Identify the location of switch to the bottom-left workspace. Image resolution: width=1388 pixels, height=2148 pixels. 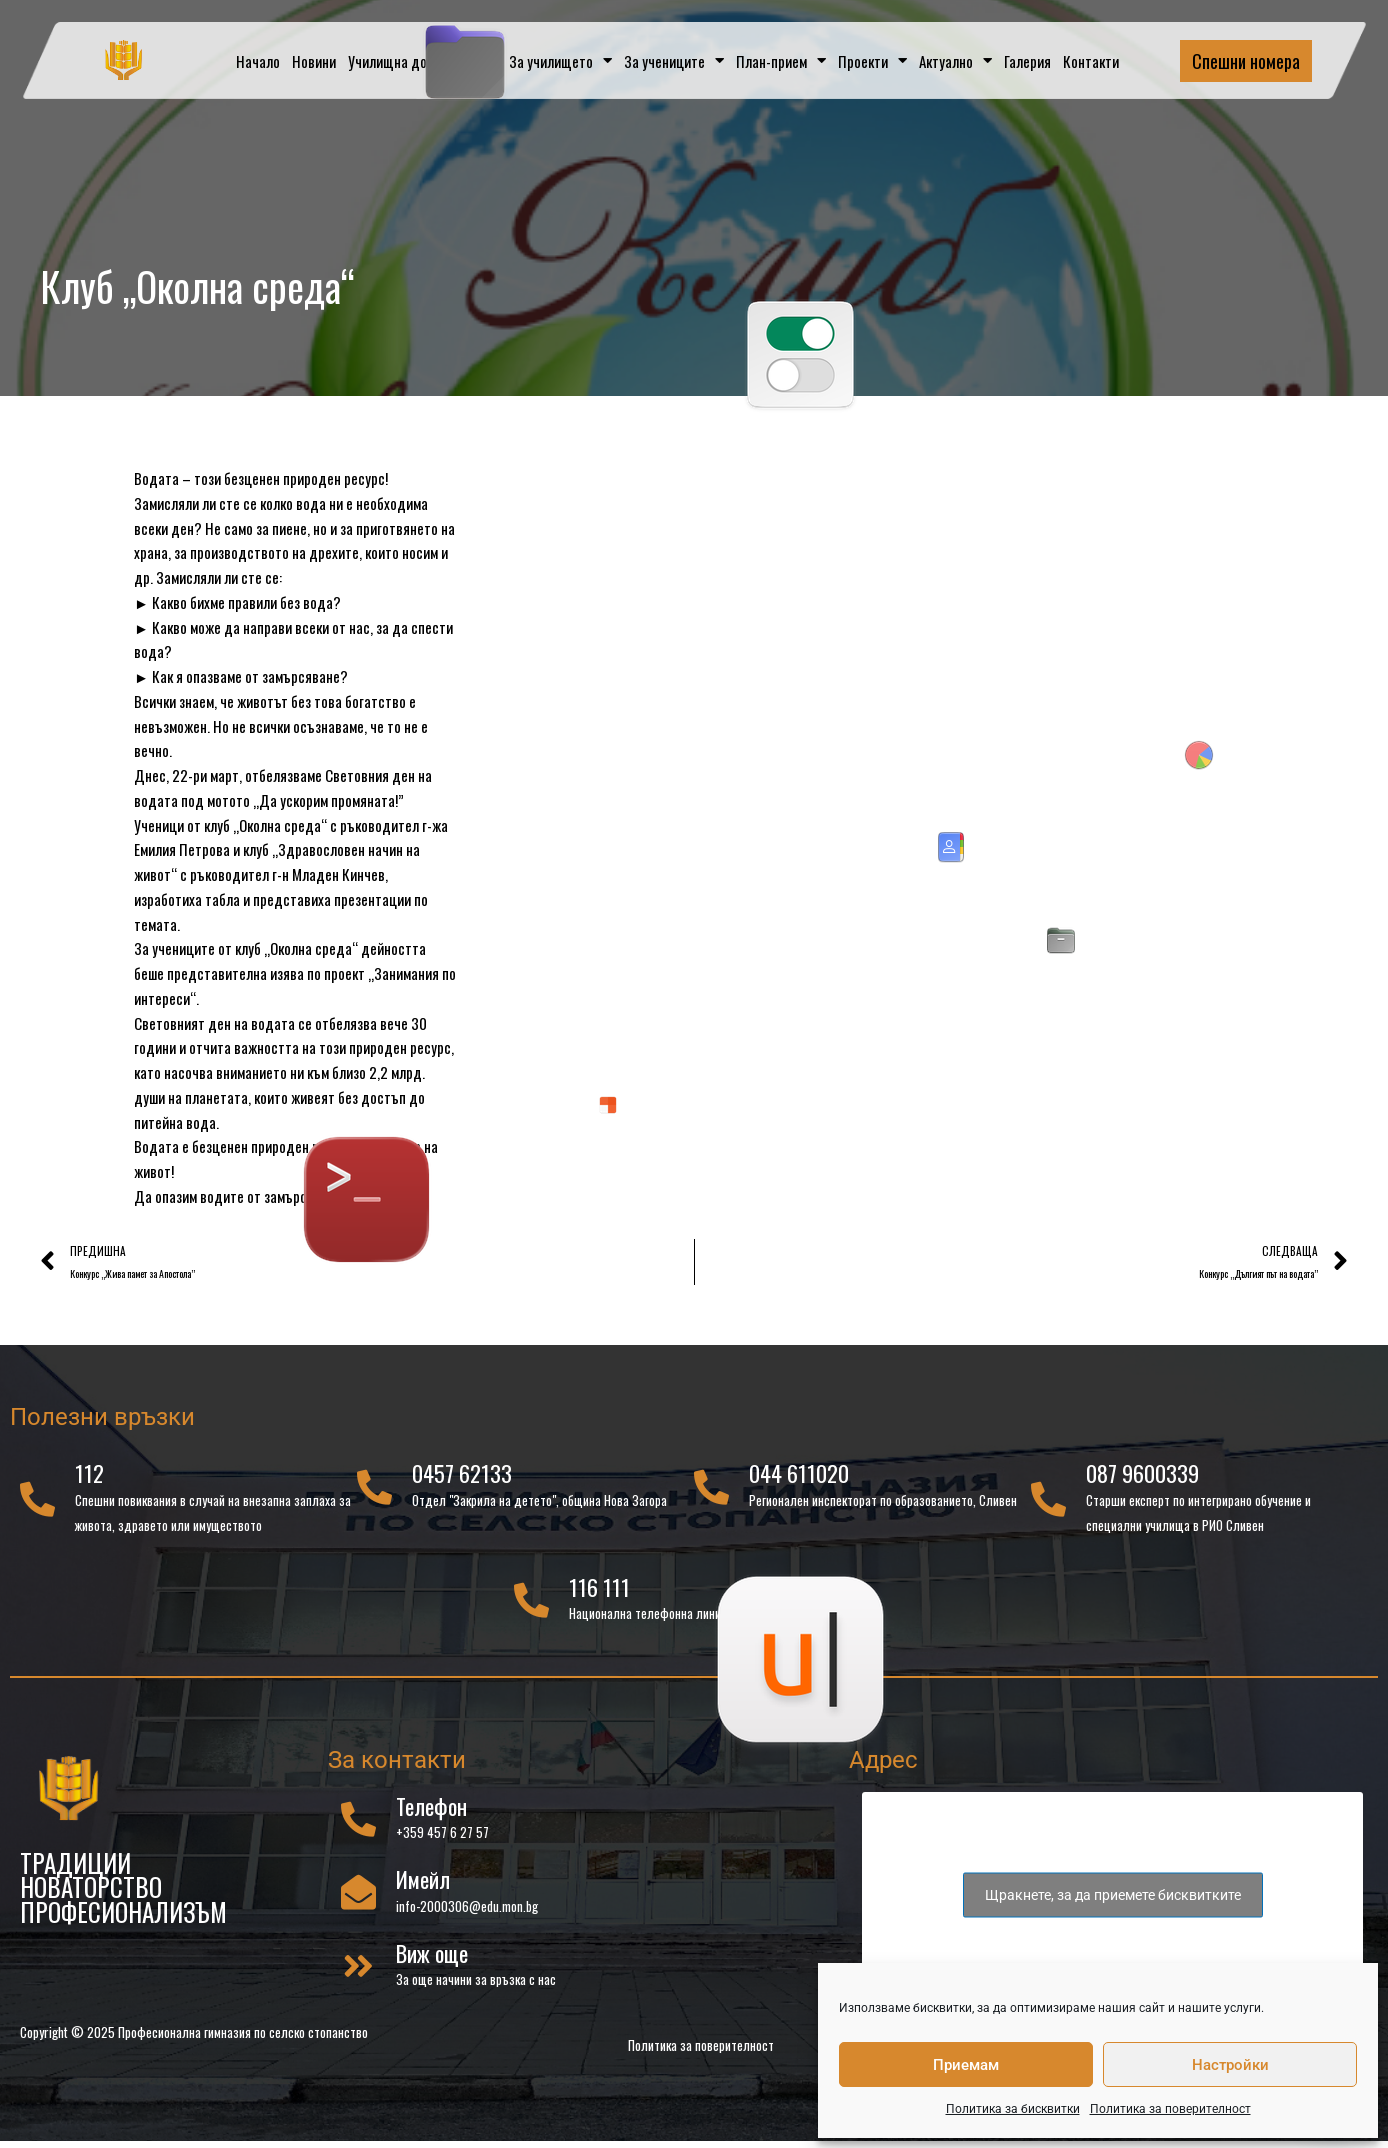
(608, 1105).